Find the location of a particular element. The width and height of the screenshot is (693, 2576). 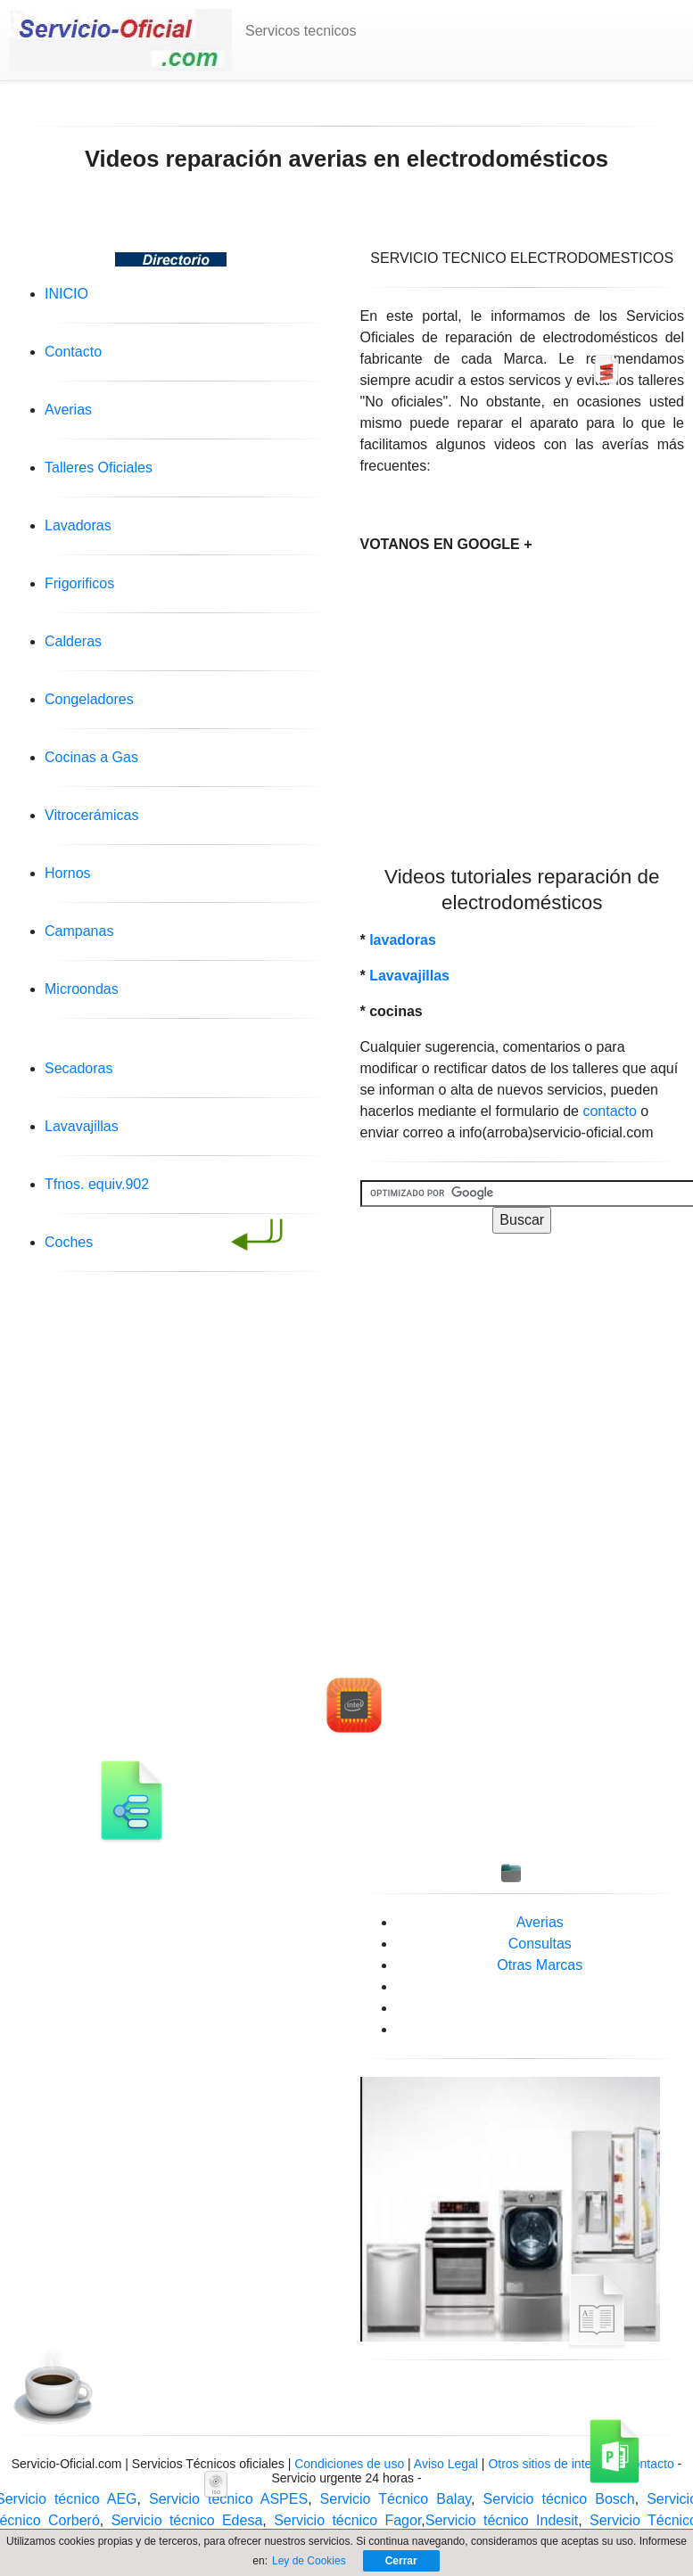

a mobipocket ebook file is located at coordinates (597, 2311).